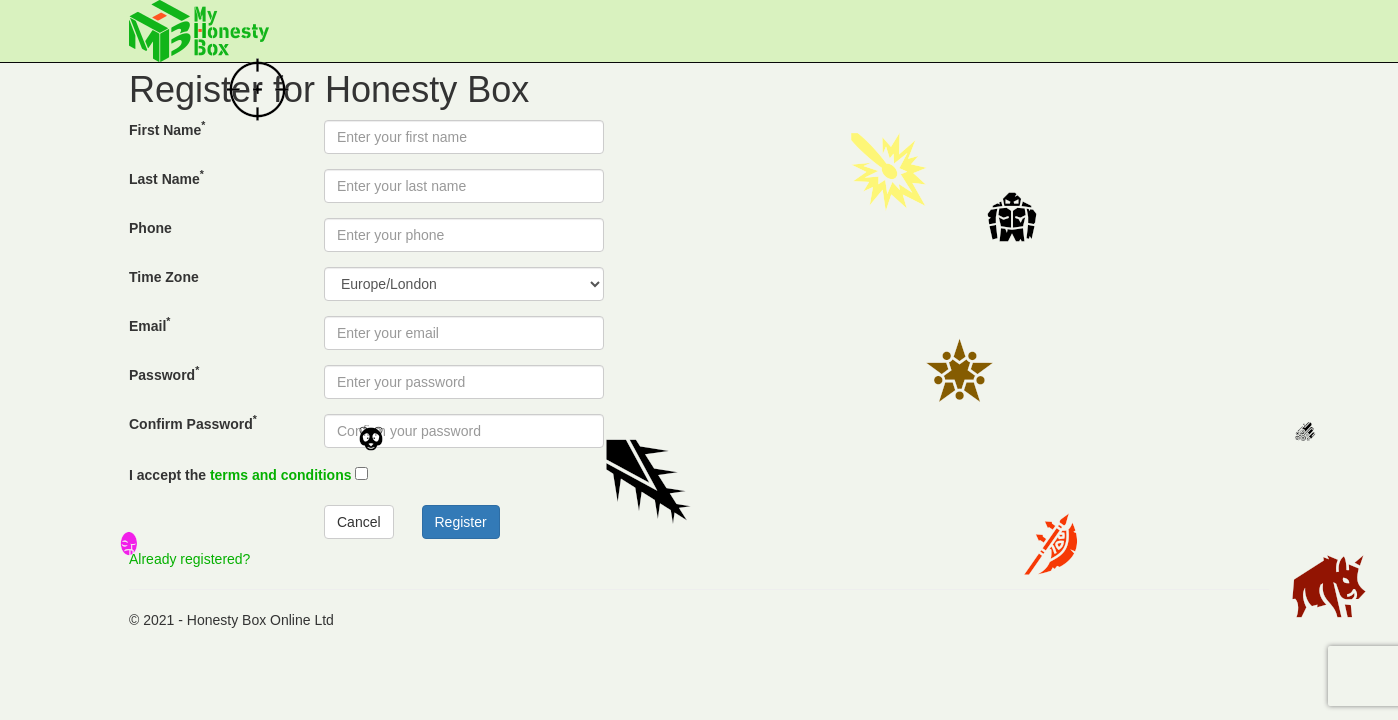 This screenshot has width=1398, height=720. What do you see at coordinates (959, 371) in the screenshot?
I see `view achievements or rewards in a game` at bounding box center [959, 371].